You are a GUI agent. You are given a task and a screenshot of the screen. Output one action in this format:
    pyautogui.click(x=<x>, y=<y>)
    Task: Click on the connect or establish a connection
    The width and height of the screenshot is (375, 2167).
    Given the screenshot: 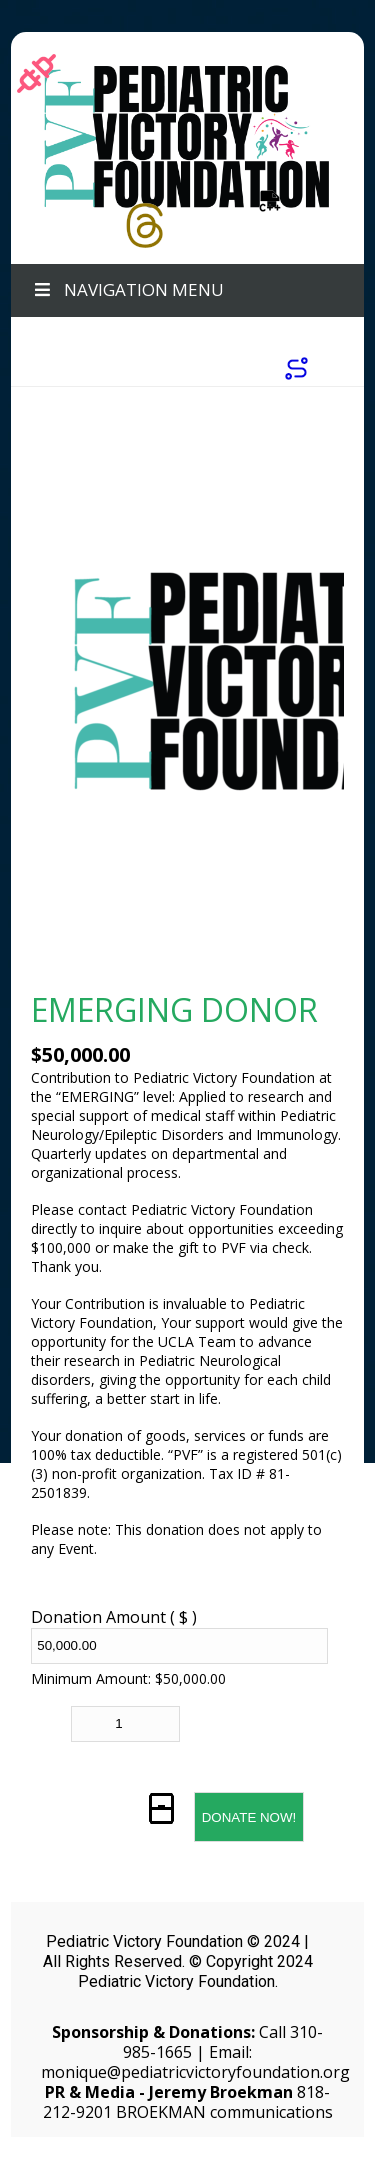 What is the action you would take?
    pyautogui.click(x=36, y=73)
    